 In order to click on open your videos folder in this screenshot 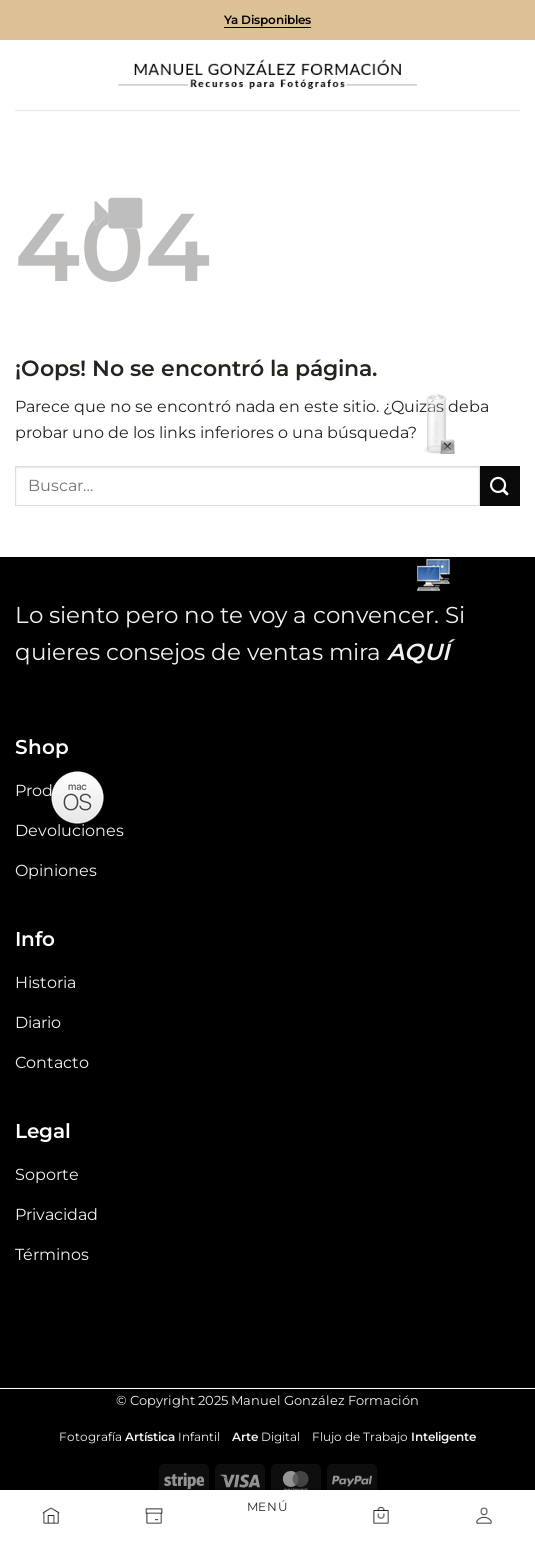, I will do `click(118, 211)`.